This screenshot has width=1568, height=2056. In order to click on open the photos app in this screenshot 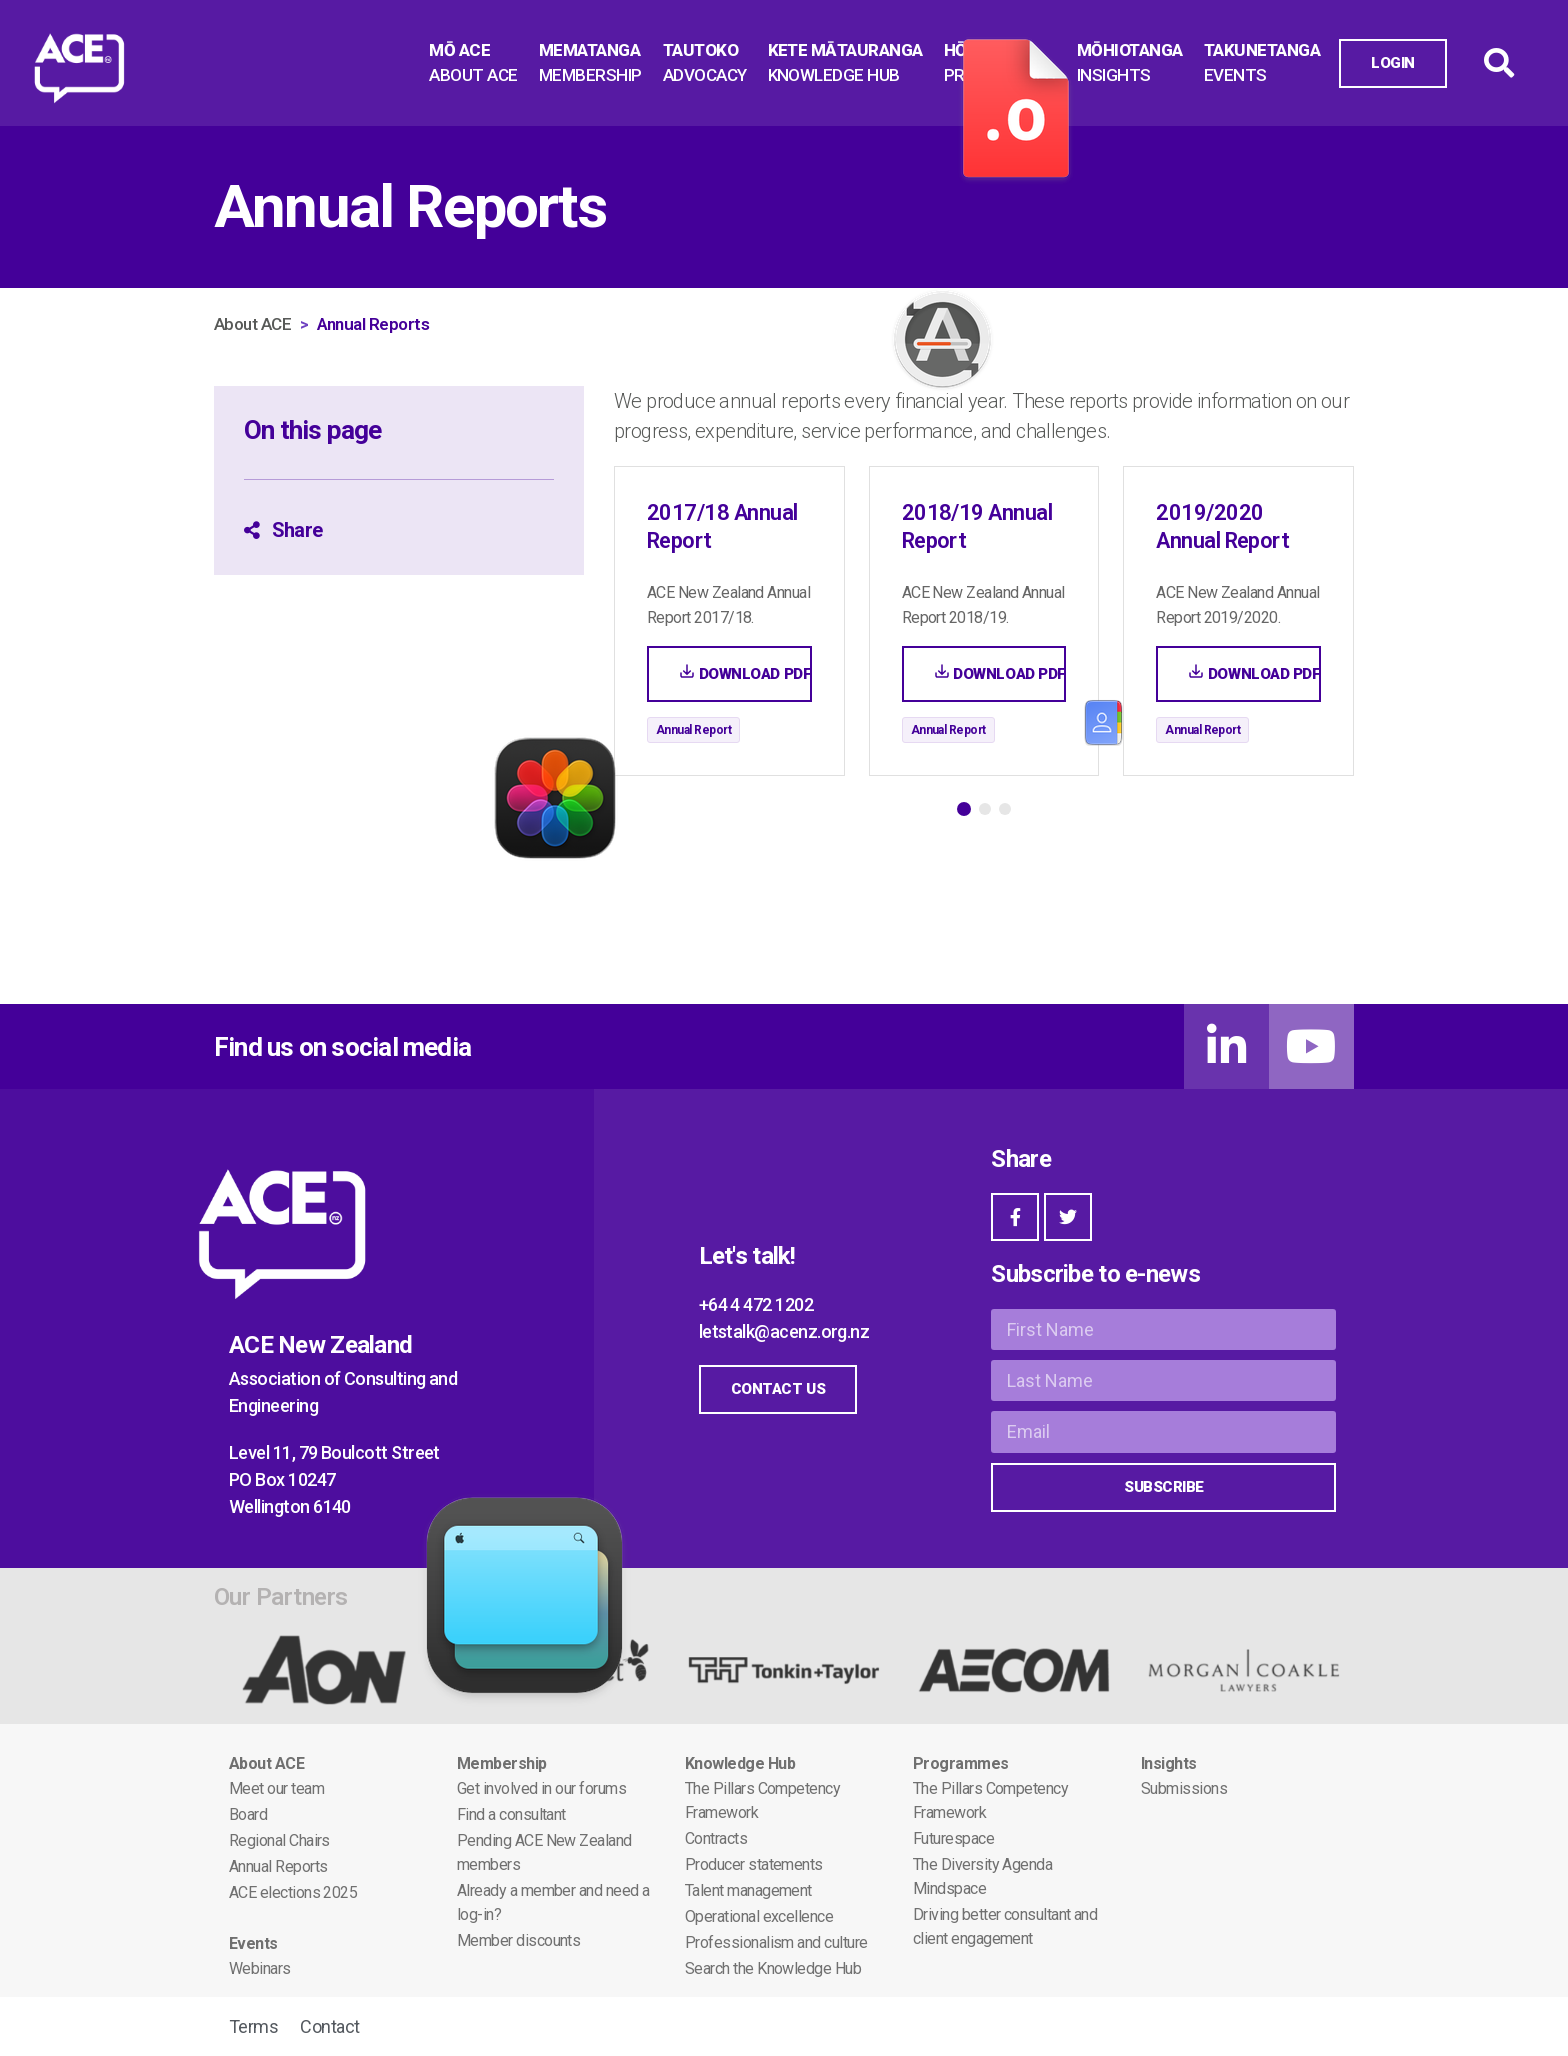, I will do `click(555, 798)`.